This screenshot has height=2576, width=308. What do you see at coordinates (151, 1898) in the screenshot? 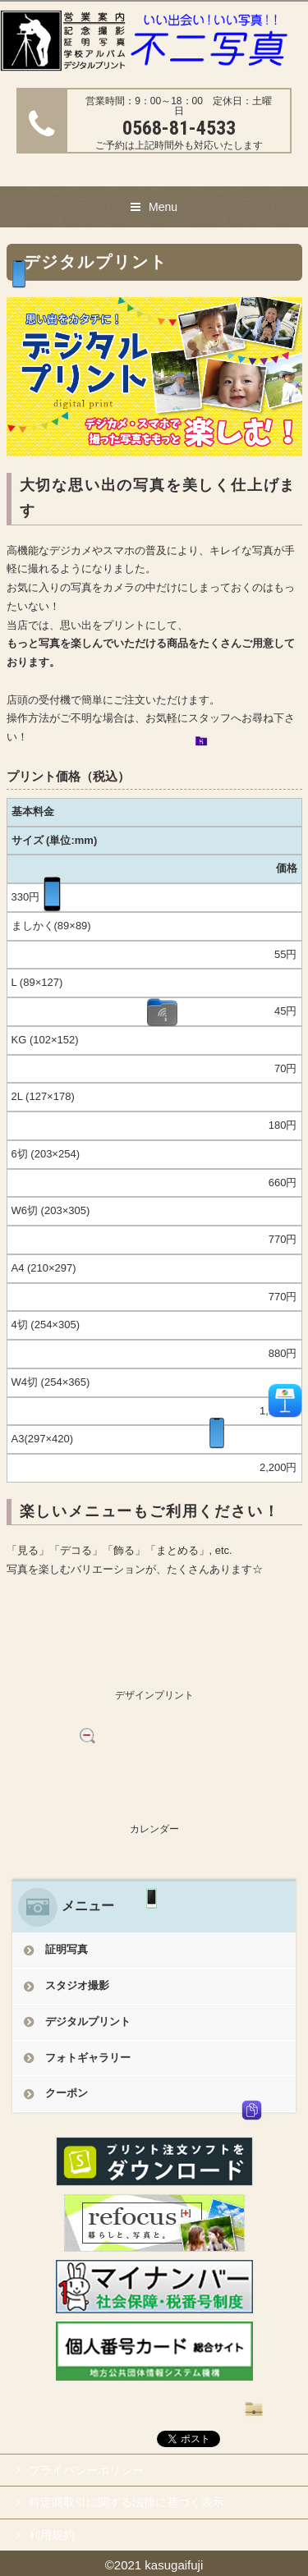
I see `iPod nano device connected` at bounding box center [151, 1898].